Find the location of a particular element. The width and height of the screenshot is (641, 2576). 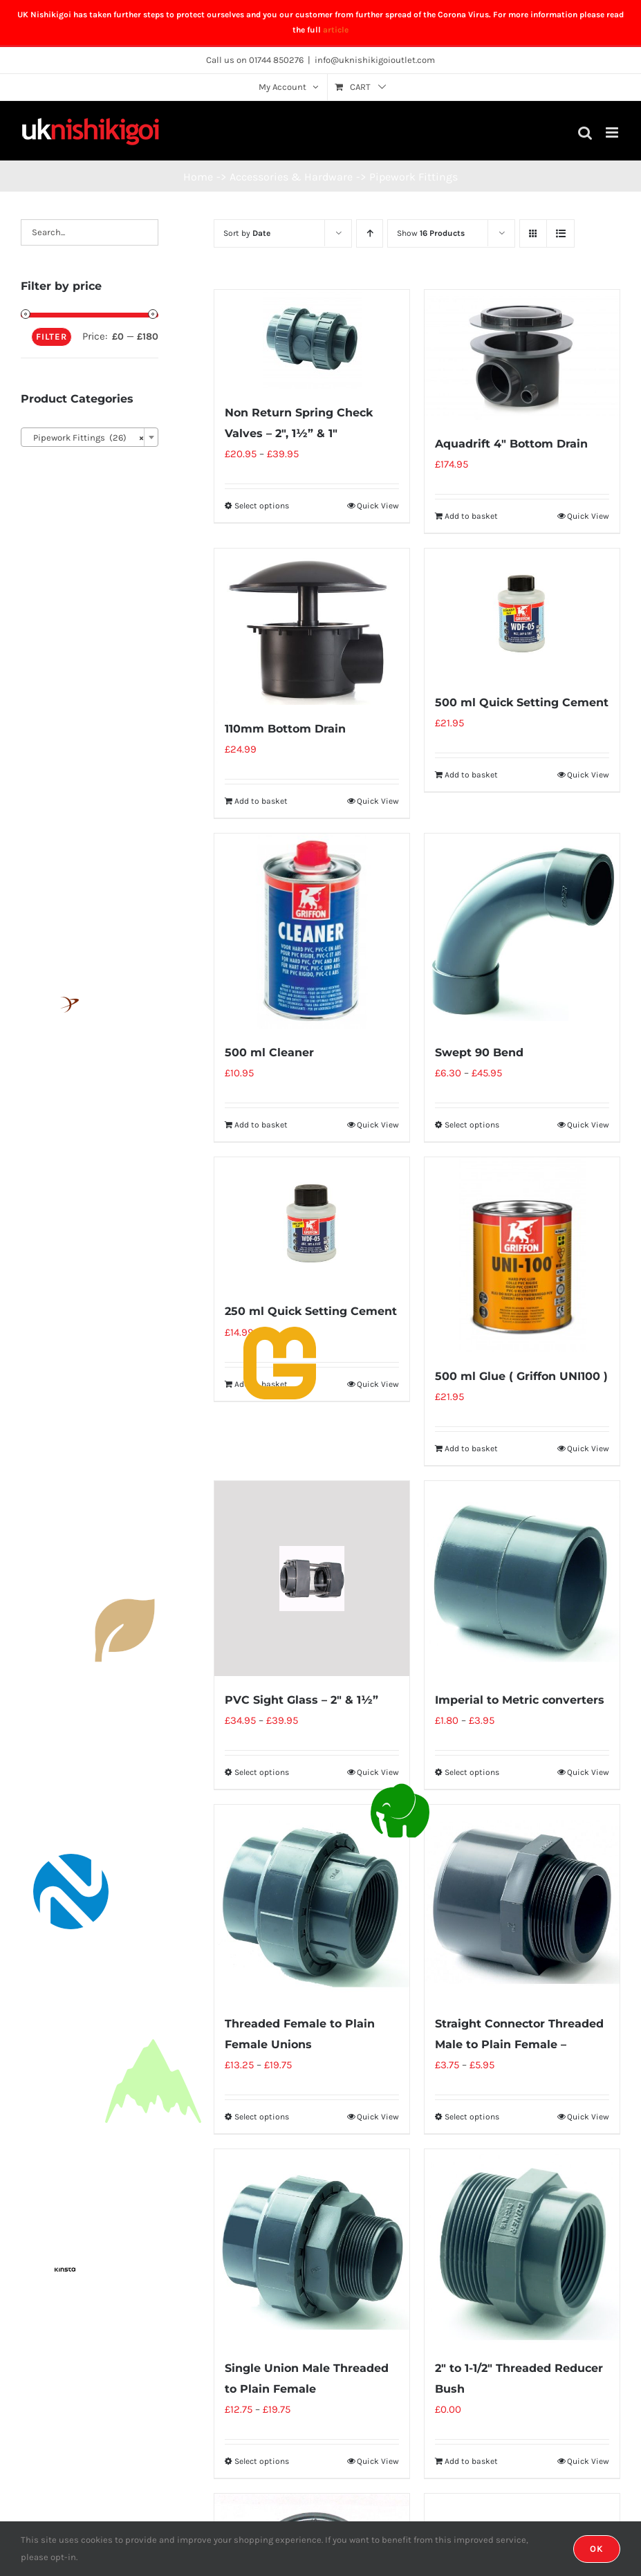

Kinsta web hosting service logo is located at coordinates (65, 2270).